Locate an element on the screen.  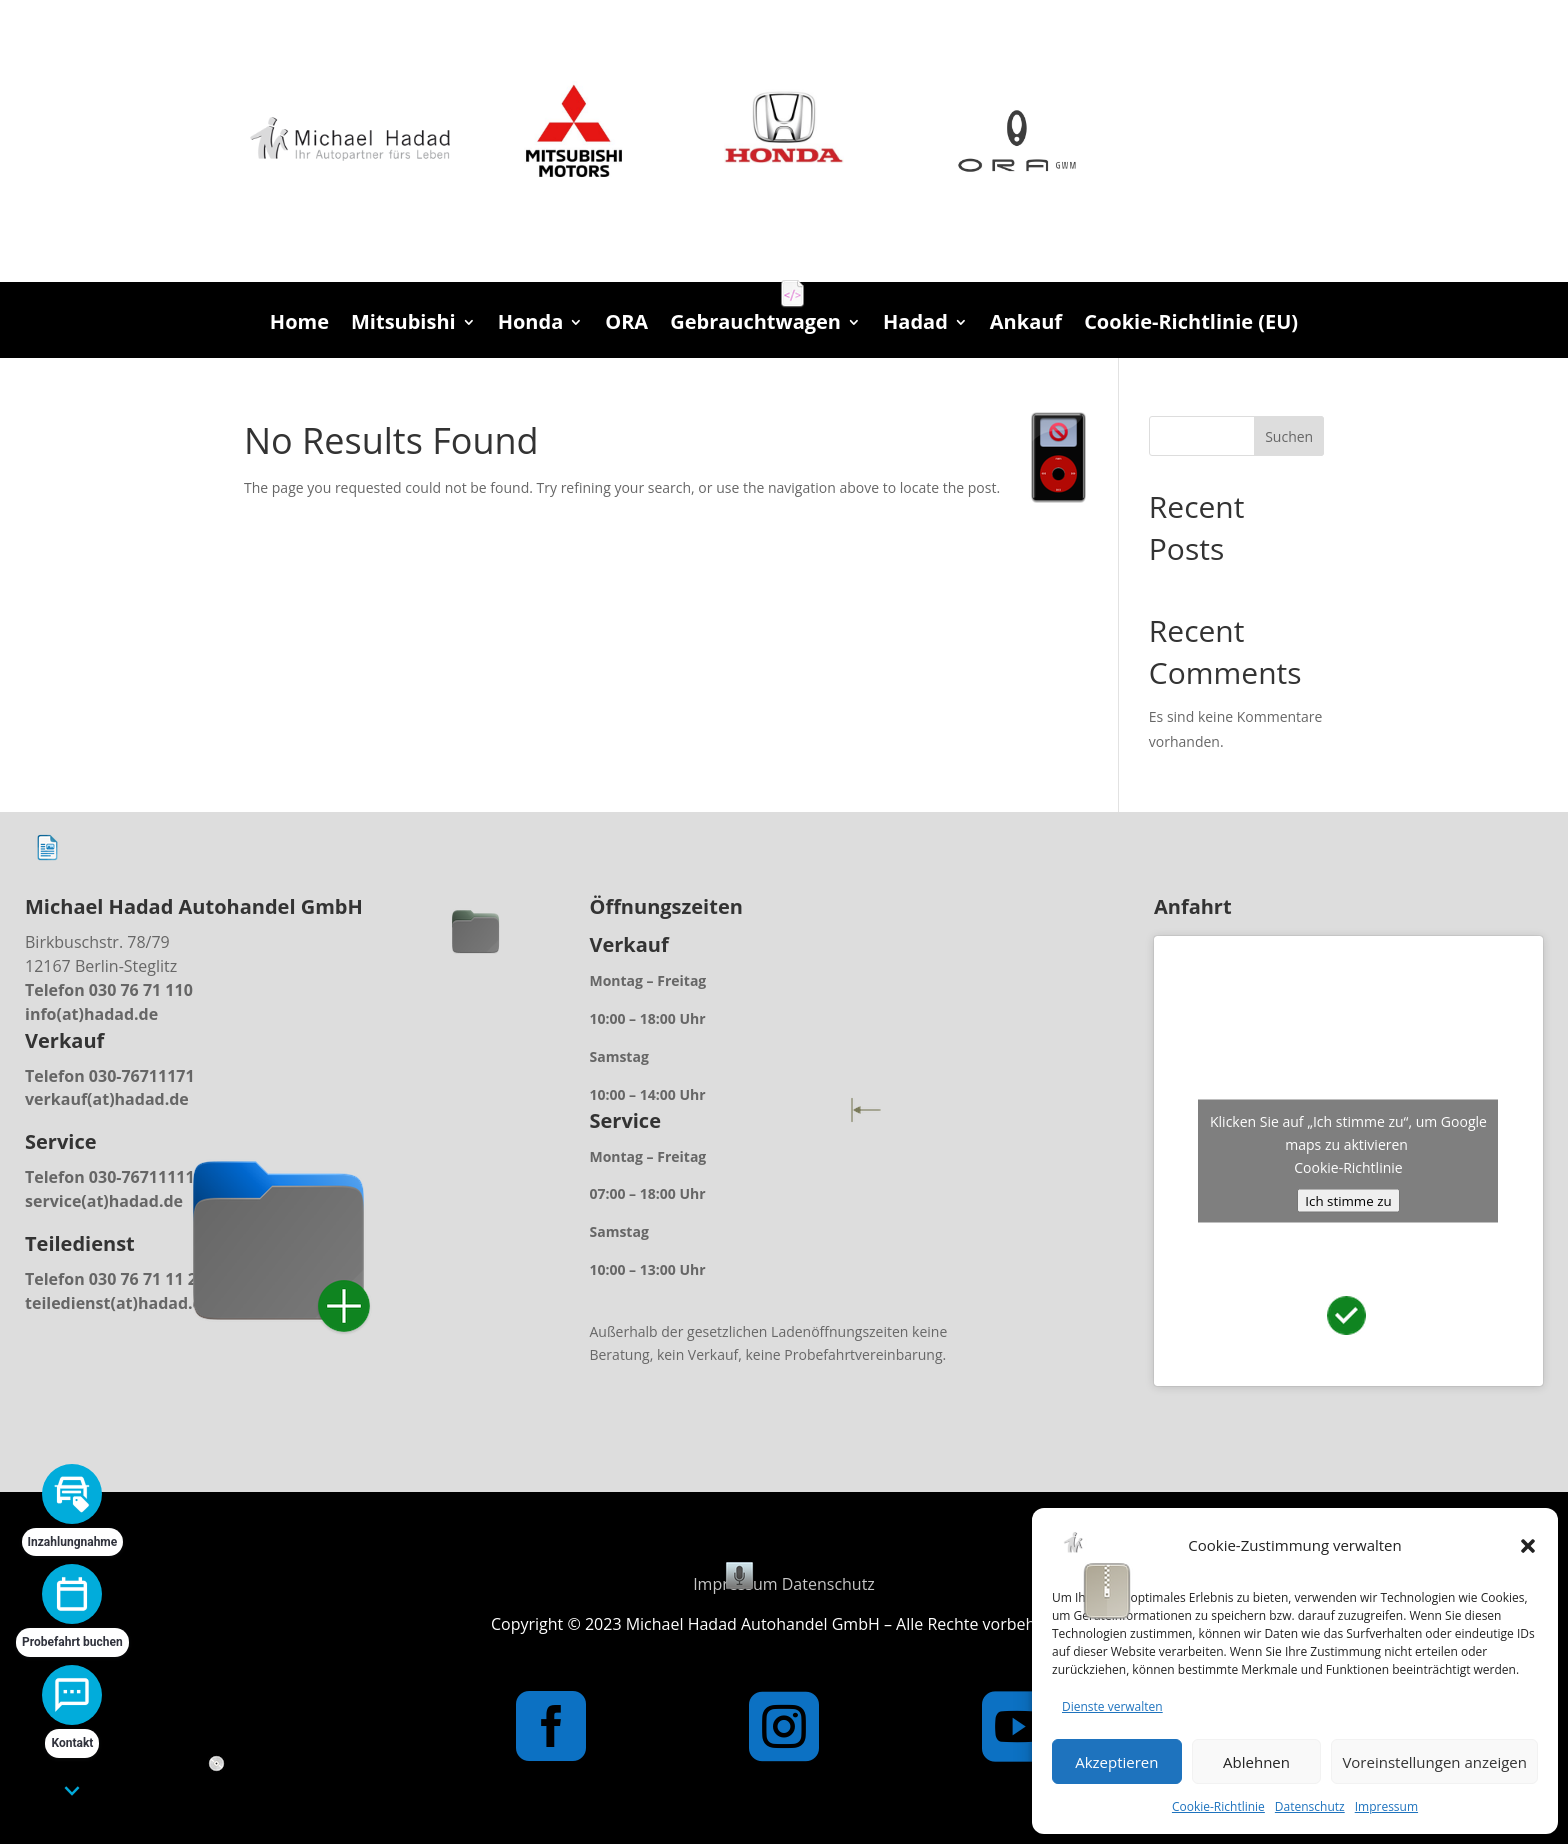
apply email filters to your mailbox is located at coordinates (1346, 1315).